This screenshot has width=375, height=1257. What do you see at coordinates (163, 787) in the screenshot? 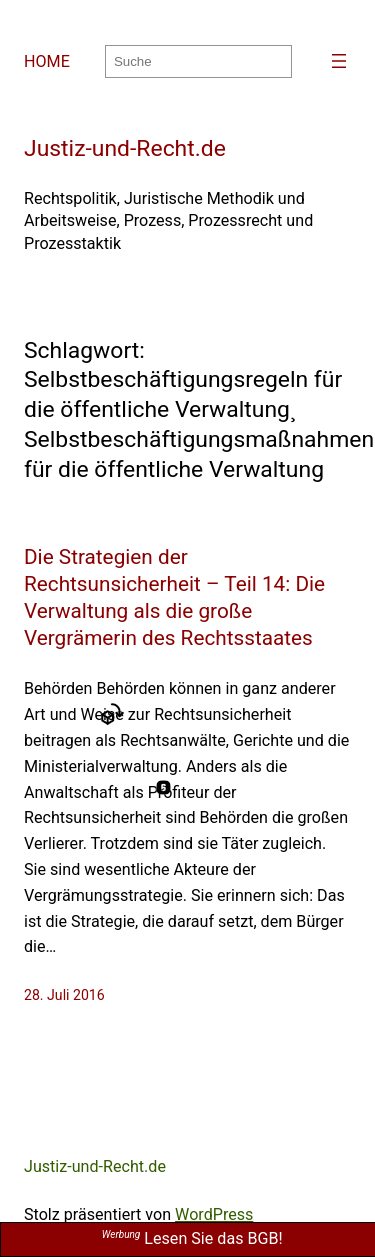
I see `indicates step 6 in a multi-step process` at bounding box center [163, 787].